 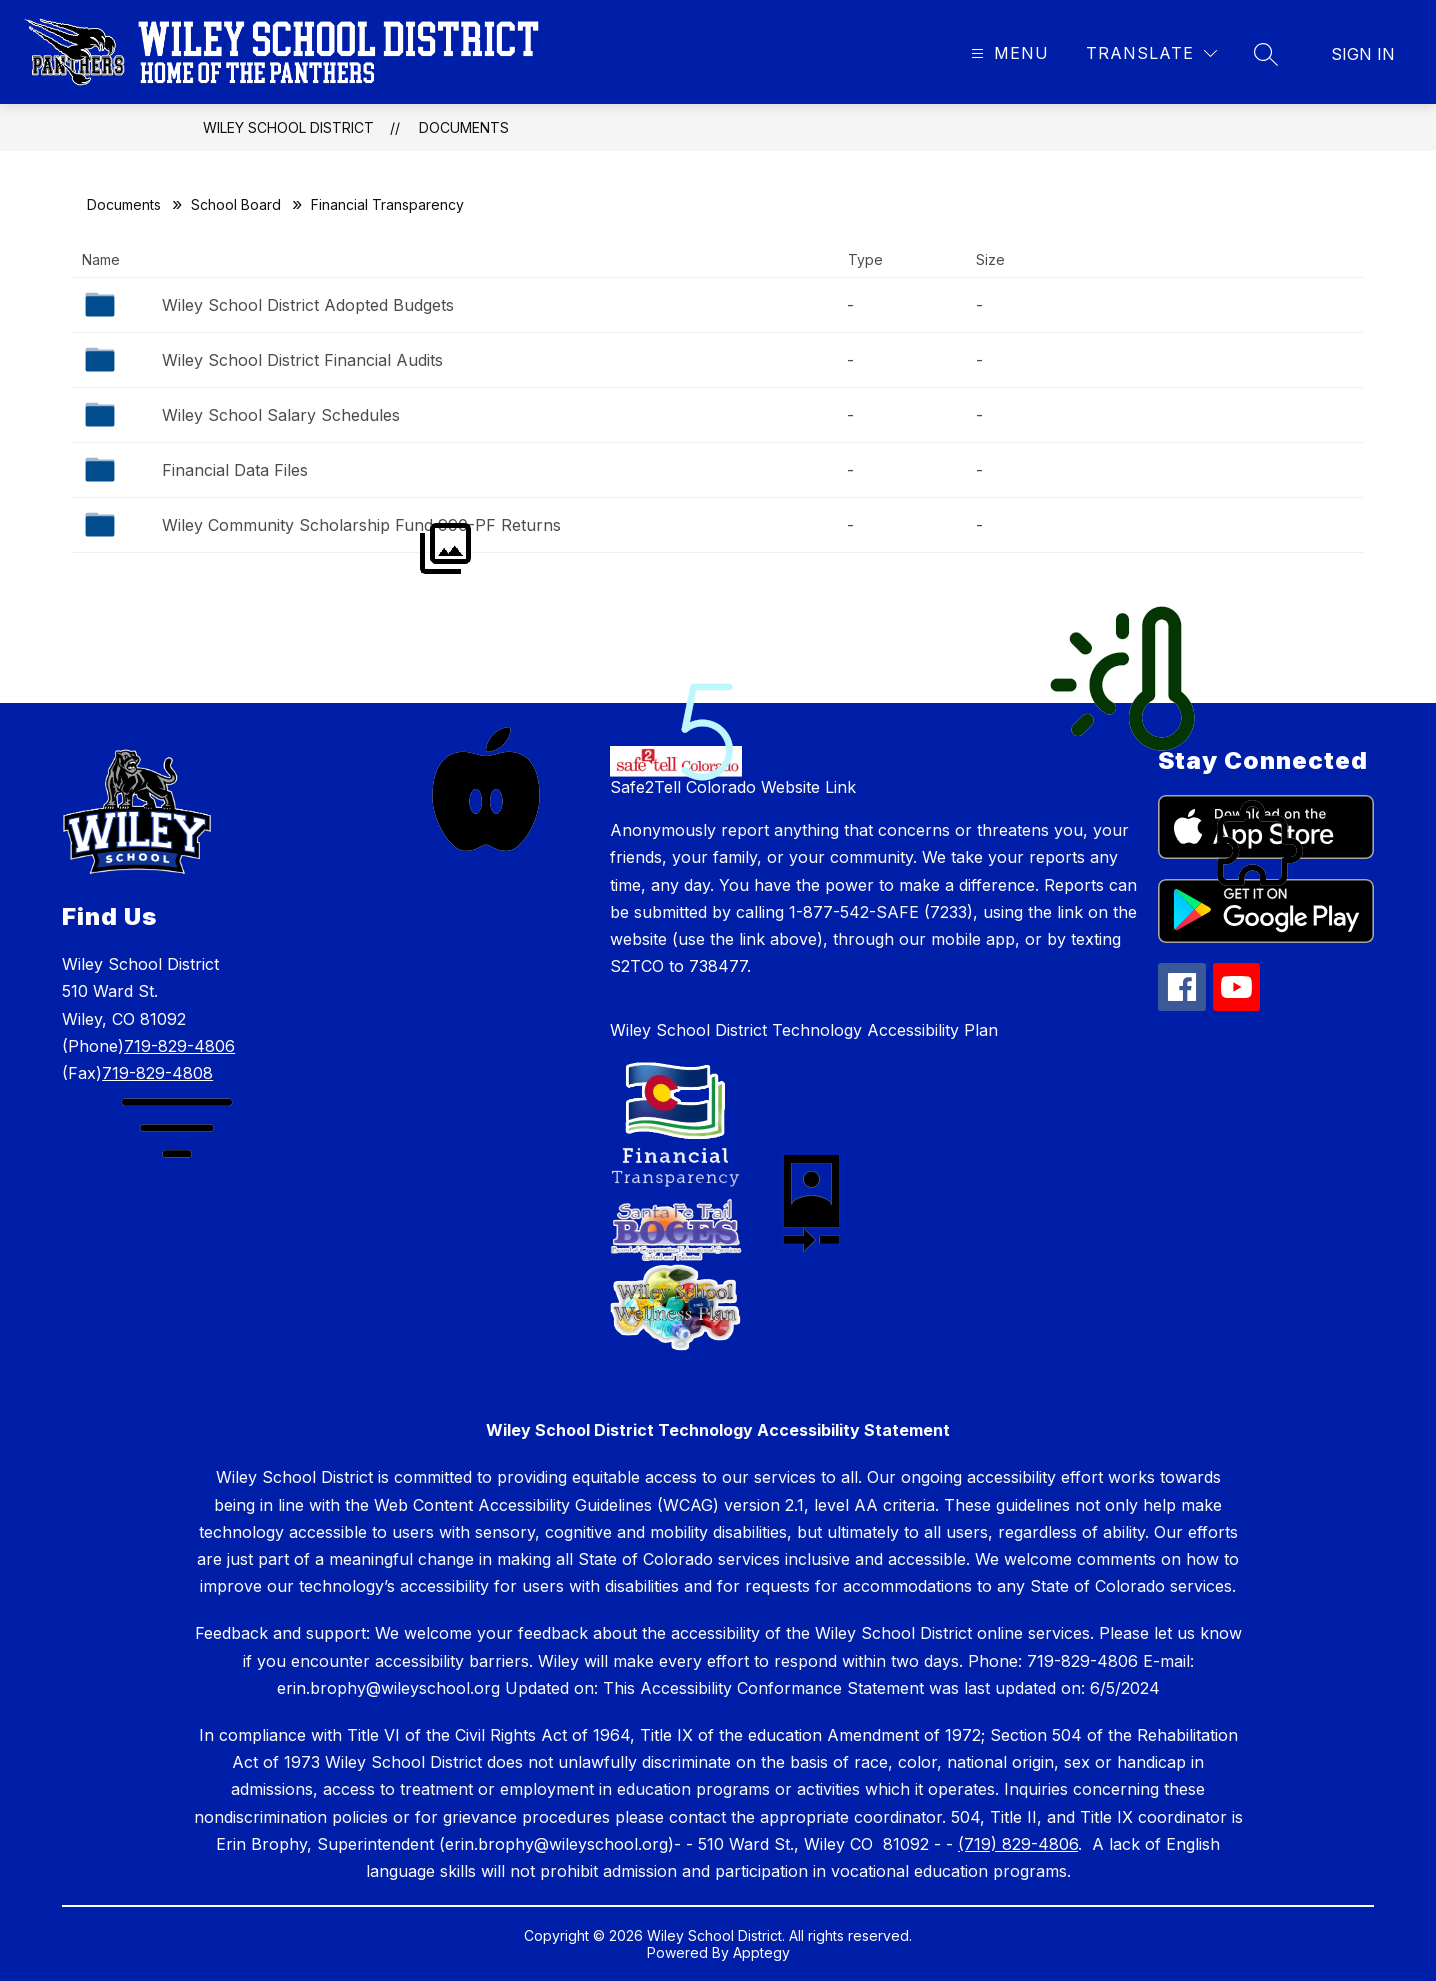 I want to click on view nutrition information, so click(x=486, y=789).